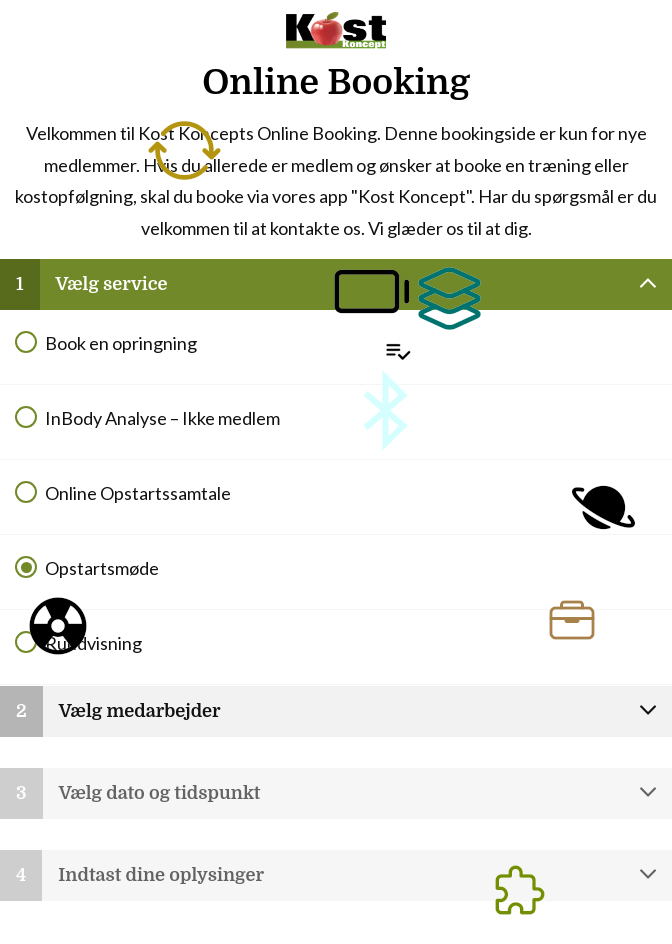  What do you see at coordinates (184, 150) in the screenshot?
I see `sync data across devices` at bounding box center [184, 150].